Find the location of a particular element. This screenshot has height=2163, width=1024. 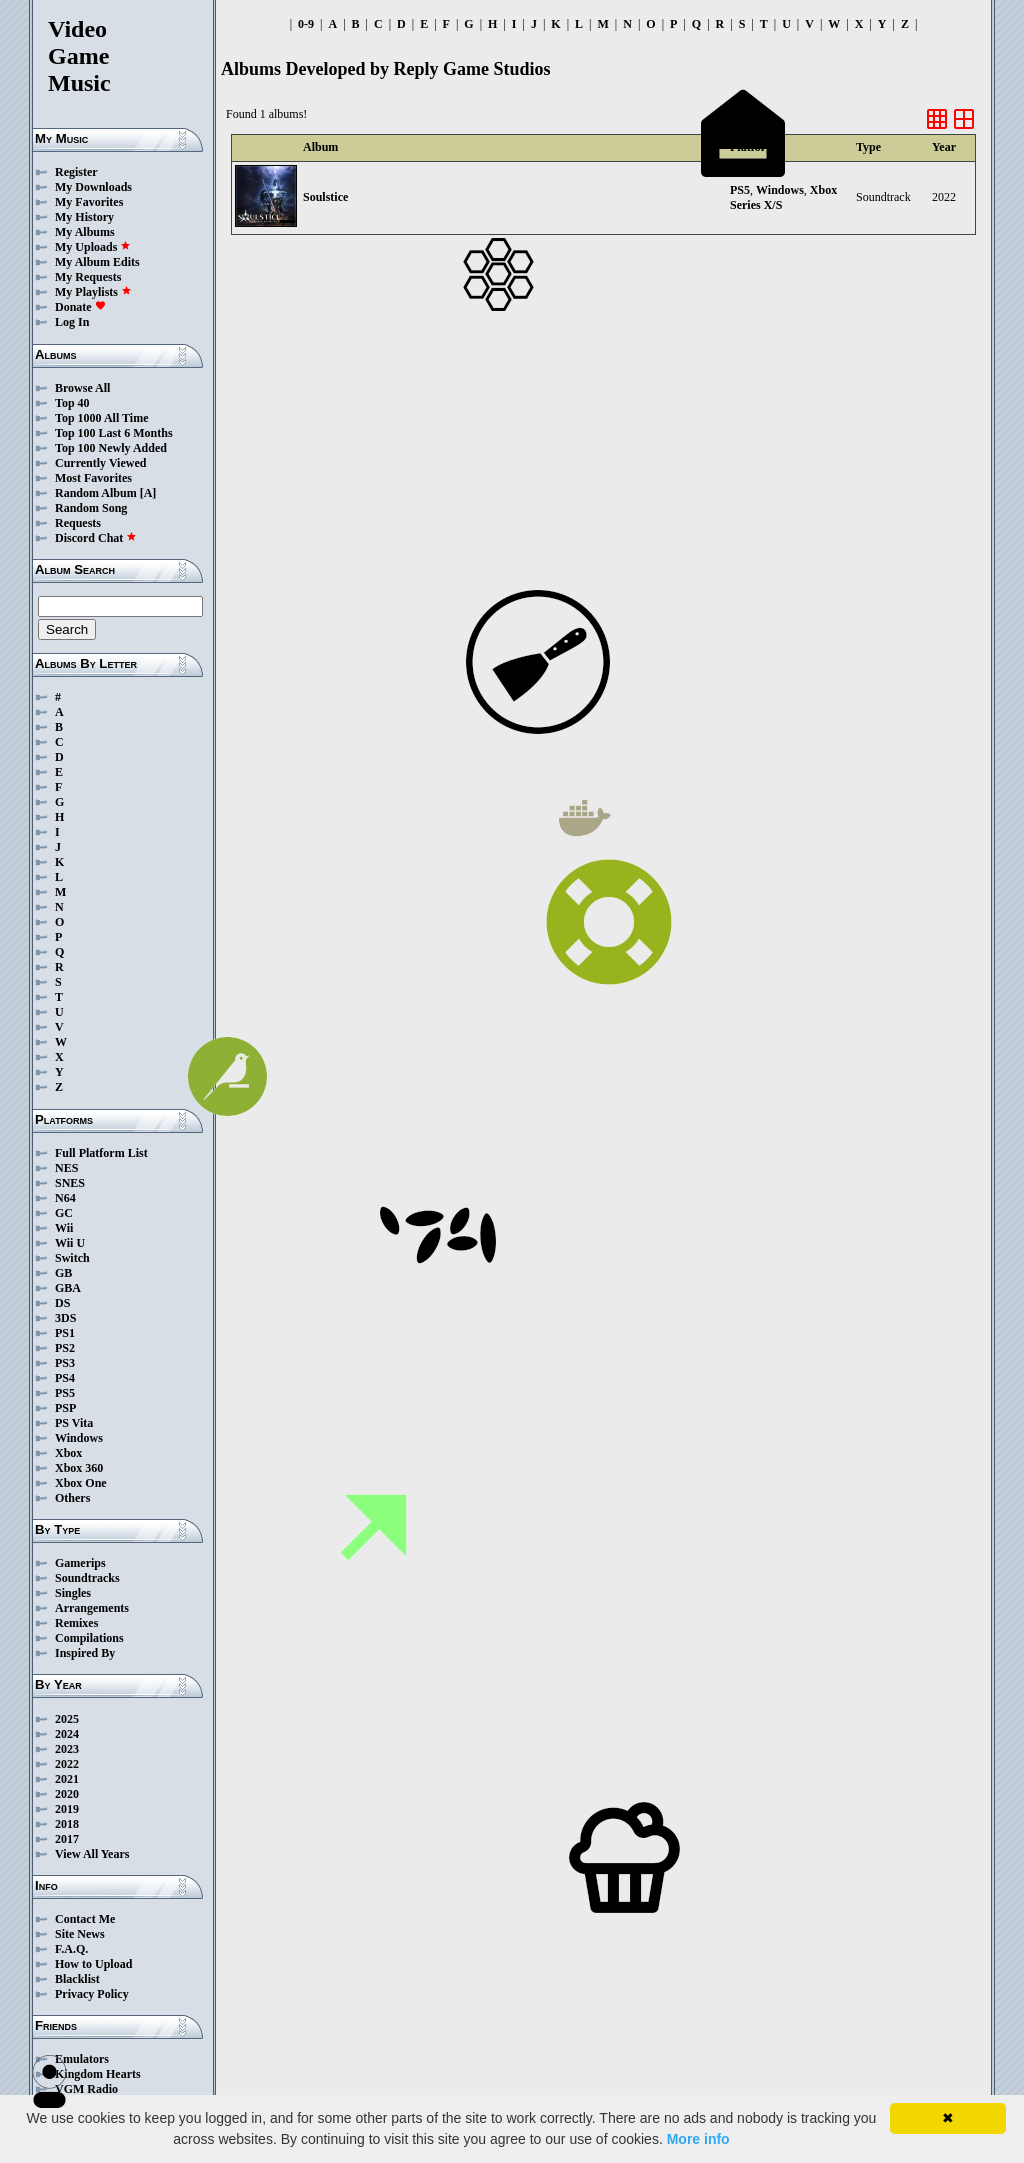

navigate to home screen is located at coordinates (743, 135).